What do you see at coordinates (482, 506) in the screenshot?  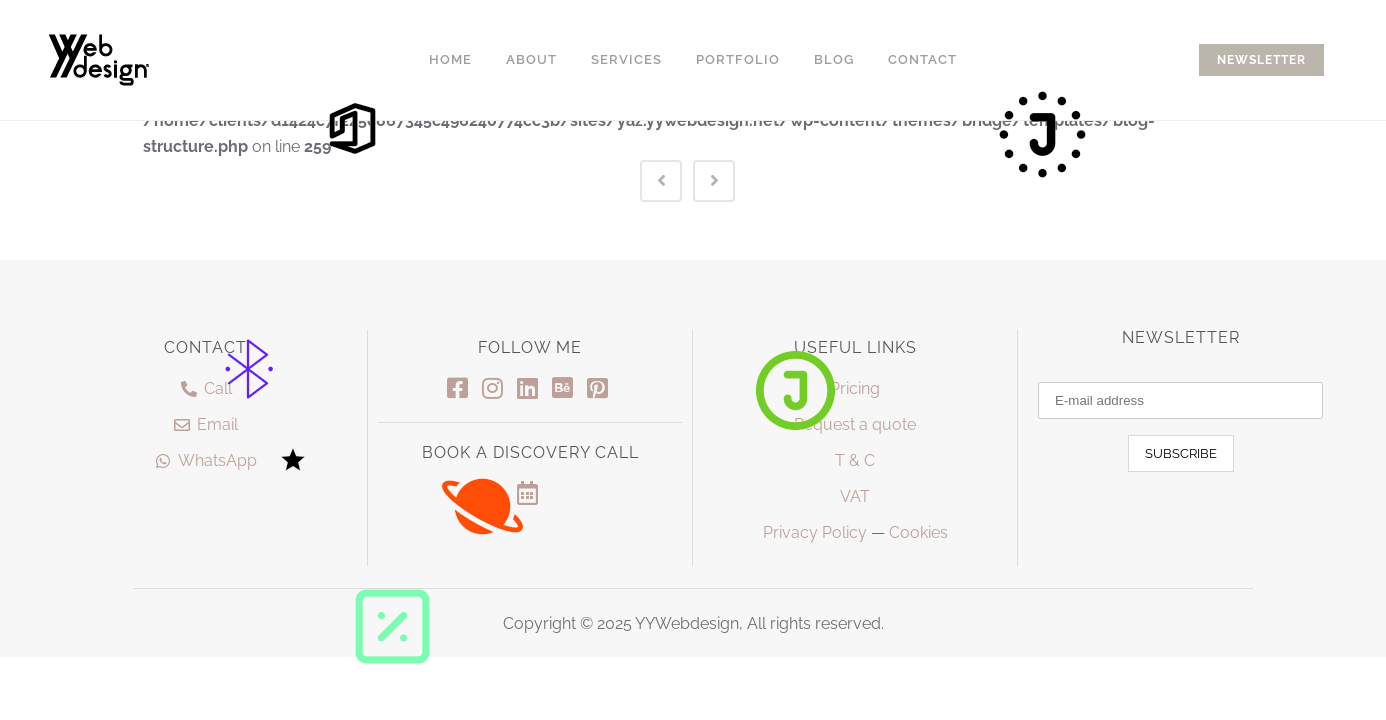 I see `explore global or worldwide content` at bounding box center [482, 506].